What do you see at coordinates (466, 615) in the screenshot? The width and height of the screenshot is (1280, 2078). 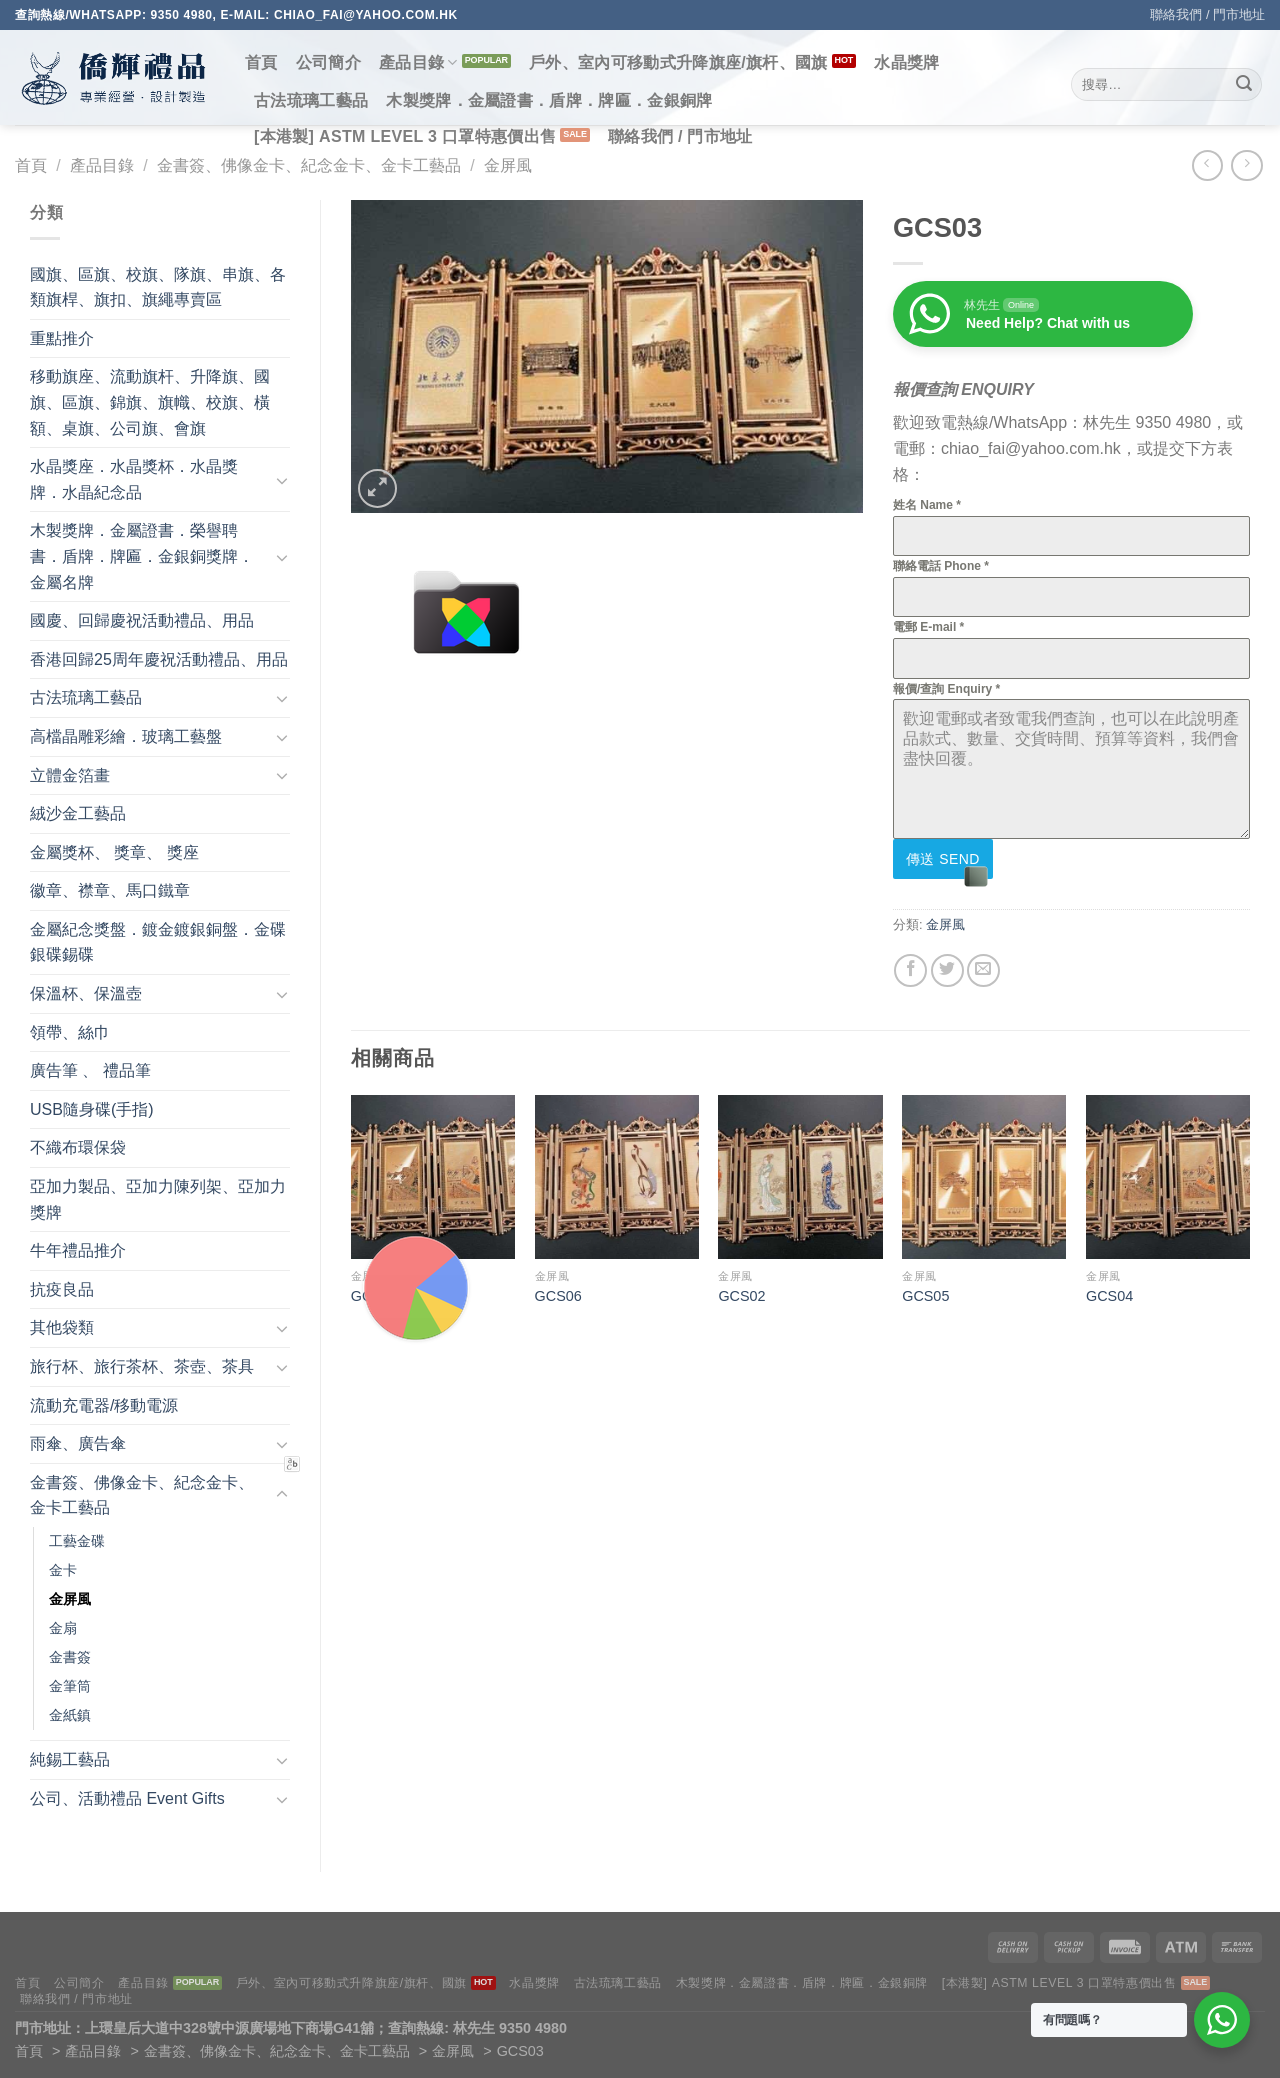 I see `folder containing haxe flixel game engine projects` at bounding box center [466, 615].